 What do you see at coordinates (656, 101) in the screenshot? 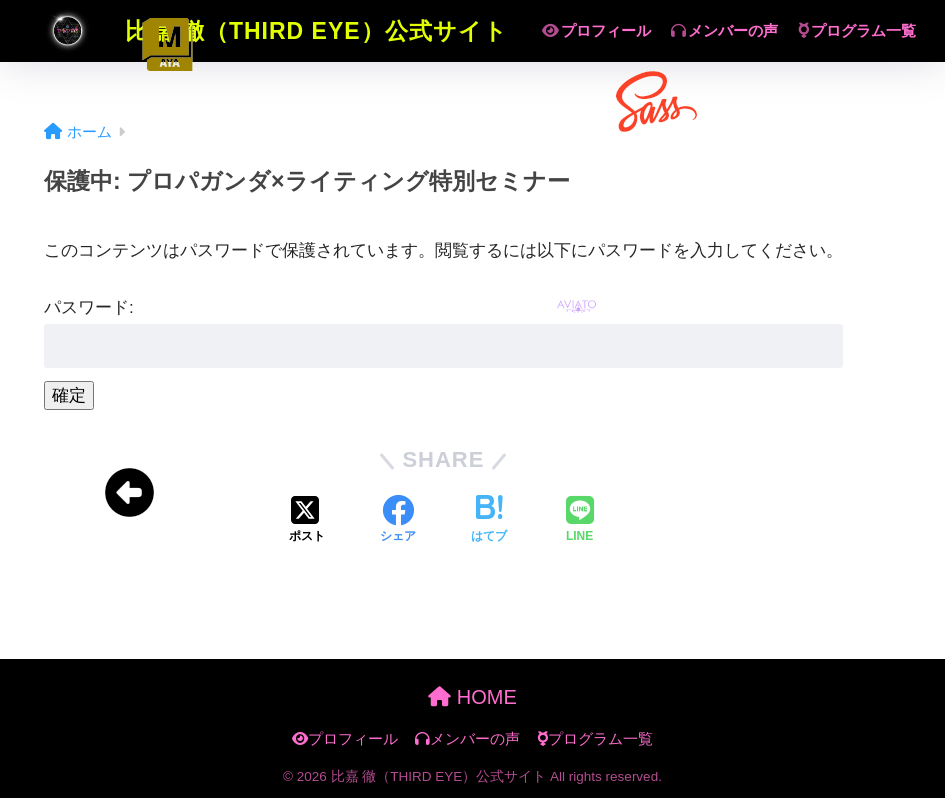
I see `Sass CSS preprocessor logo` at bounding box center [656, 101].